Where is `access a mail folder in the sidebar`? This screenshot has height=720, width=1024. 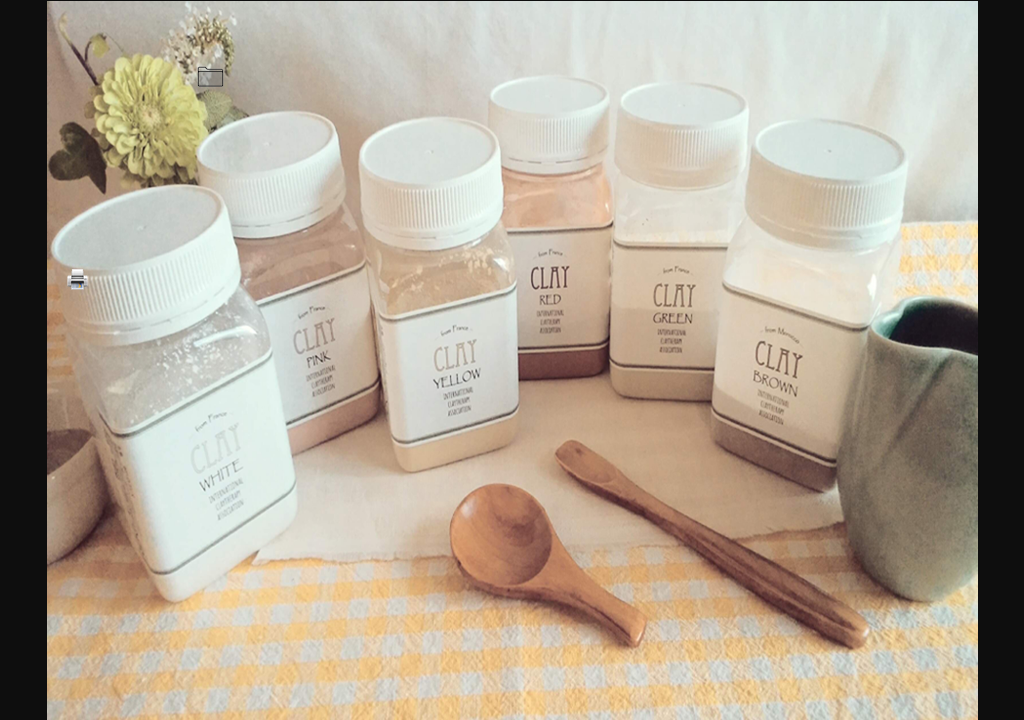 access a mail folder in the sidebar is located at coordinates (210, 76).